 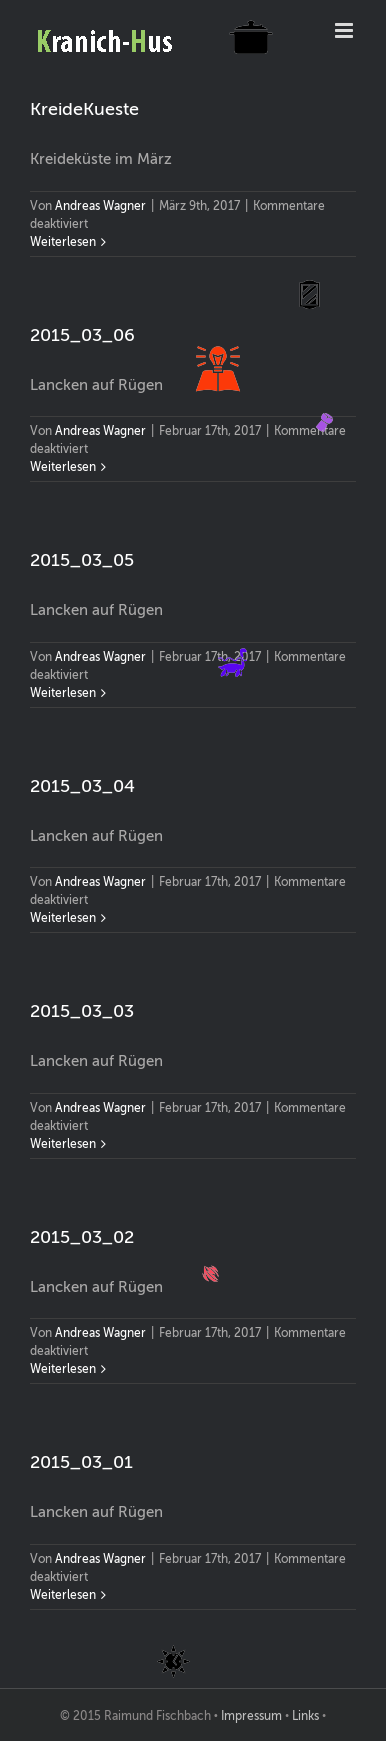 I want to click on get inspired with creative ideas or tips, so click(x=218, y=369).